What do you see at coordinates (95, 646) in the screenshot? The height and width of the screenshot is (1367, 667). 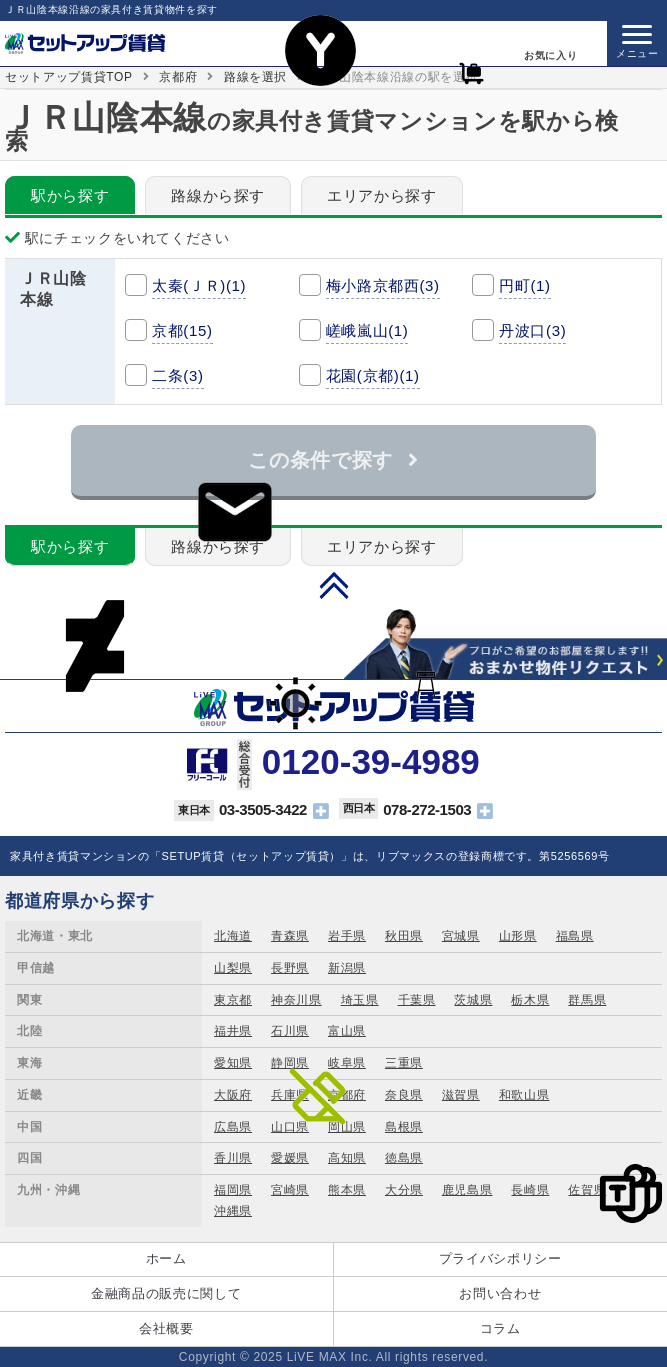 I see `deviantart logo` at bounding box center [95, 646].